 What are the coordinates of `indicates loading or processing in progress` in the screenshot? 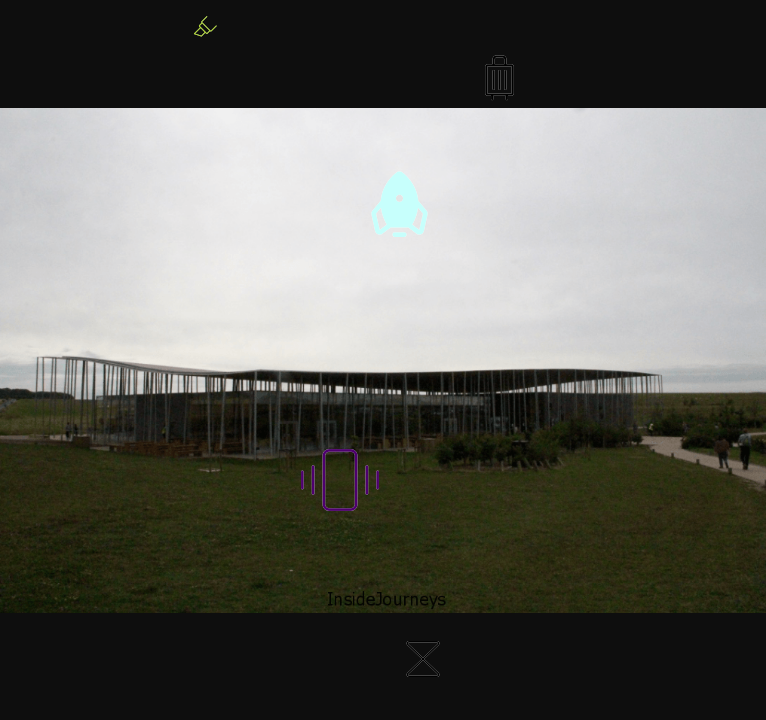 It's located at (423, 659).